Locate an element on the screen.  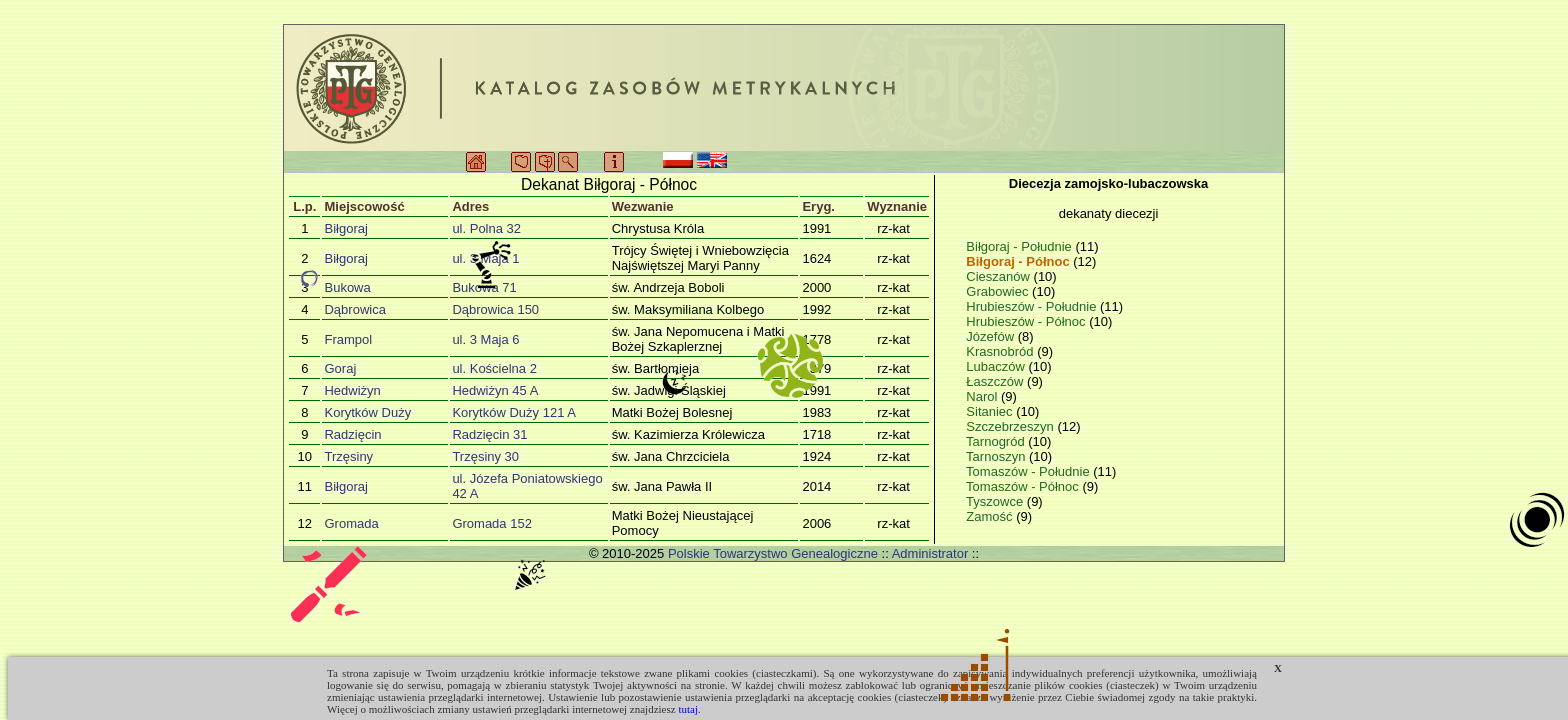
celebrate an achievement or milestone is located at coordinates (530, 575).